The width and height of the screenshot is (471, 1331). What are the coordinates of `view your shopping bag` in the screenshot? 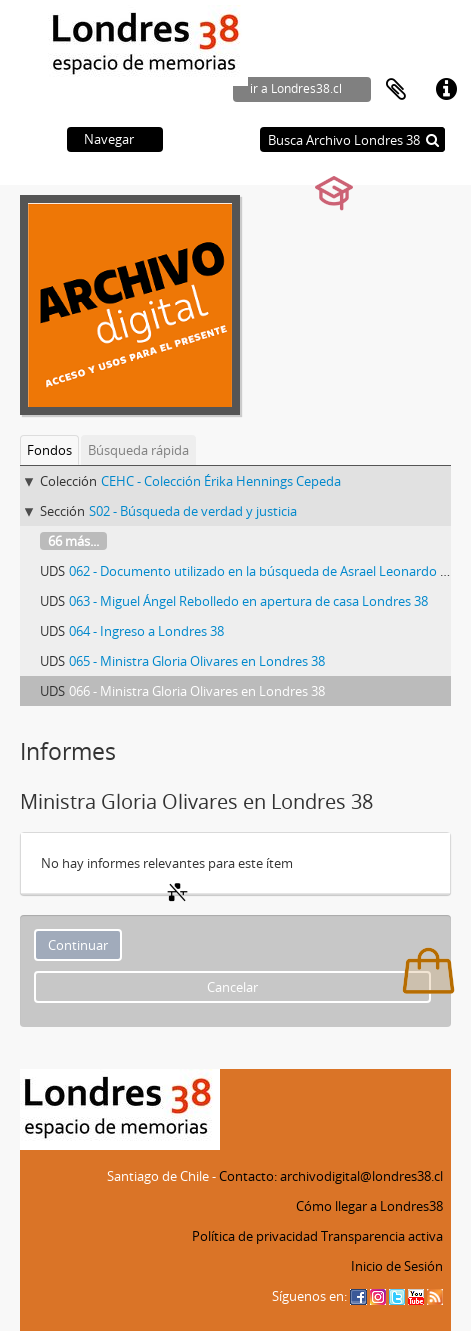 It's located at (428, 973).